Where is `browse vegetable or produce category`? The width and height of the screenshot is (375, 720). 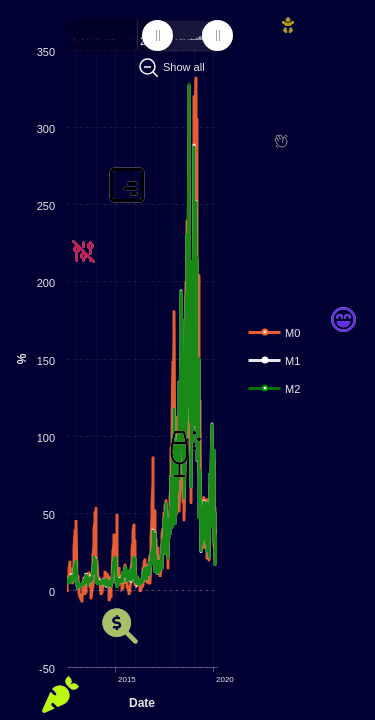 browse vegetable or produce category is located at coordinates (59, 696).